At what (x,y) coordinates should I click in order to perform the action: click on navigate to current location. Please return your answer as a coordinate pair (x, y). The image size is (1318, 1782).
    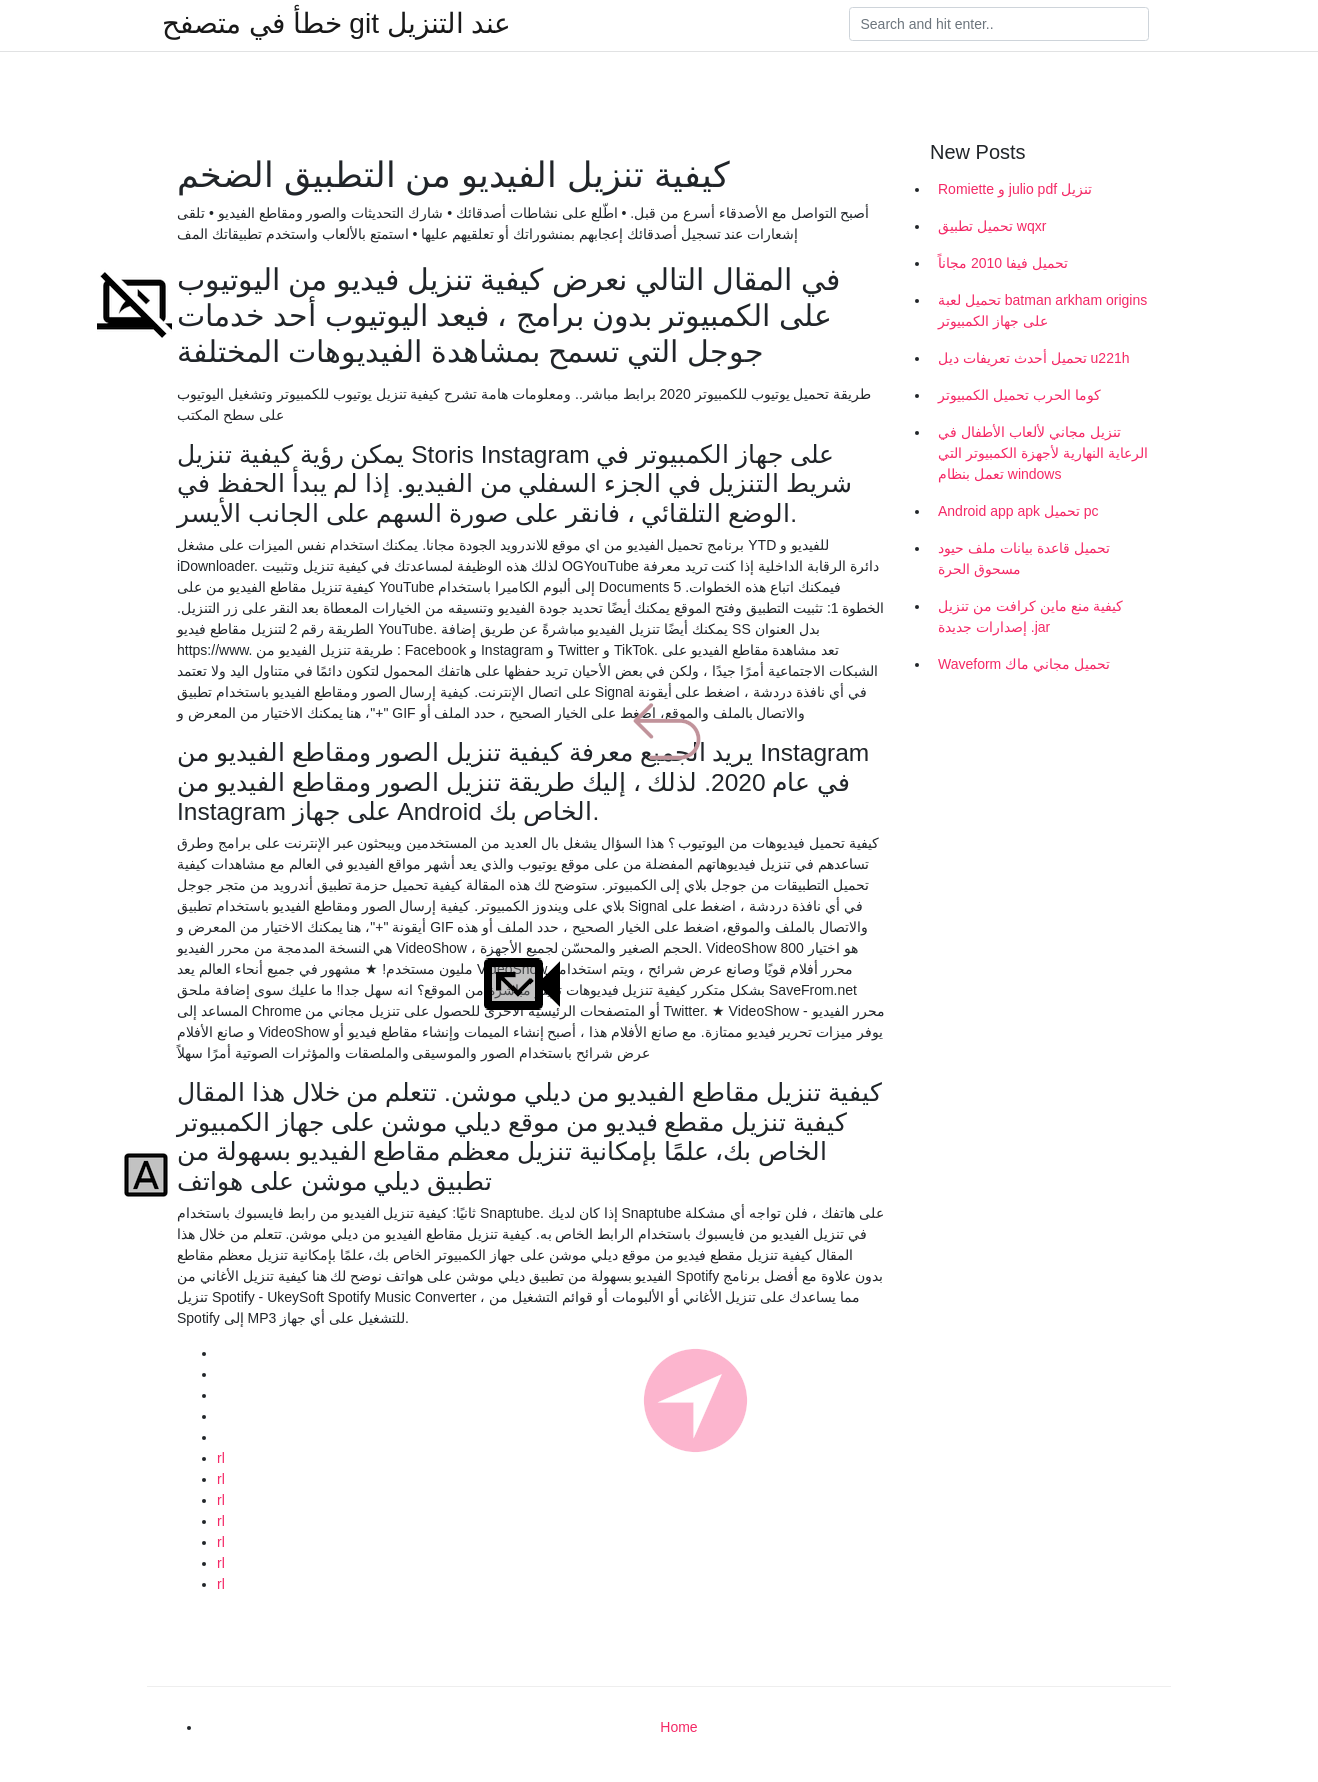
    Looking at the image, I should click on (695, 1400).